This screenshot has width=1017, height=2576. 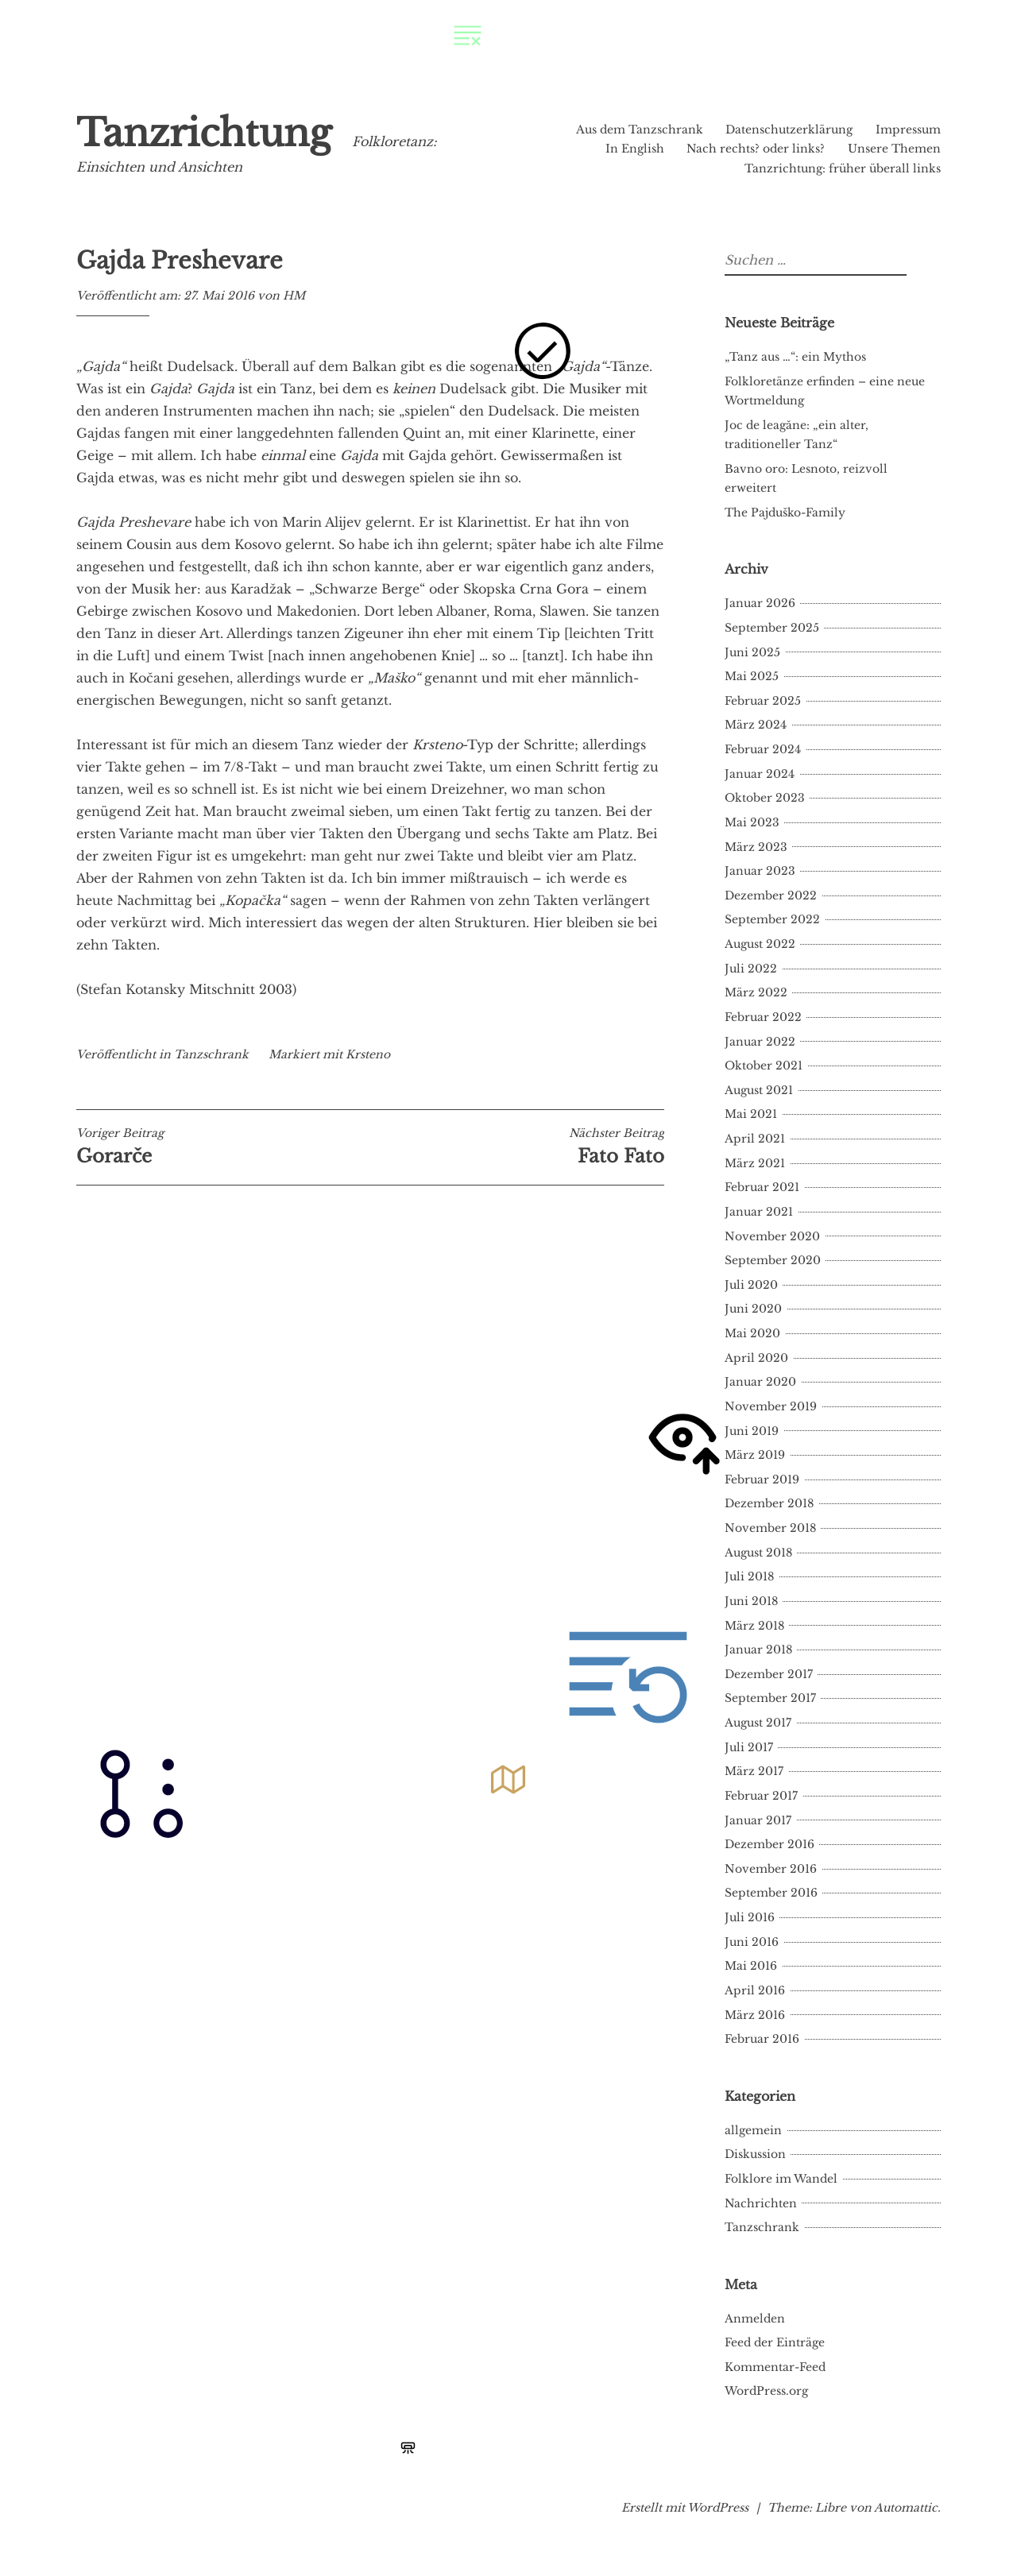 I want to click on clear all items from a list, so click(x=467, y=35).